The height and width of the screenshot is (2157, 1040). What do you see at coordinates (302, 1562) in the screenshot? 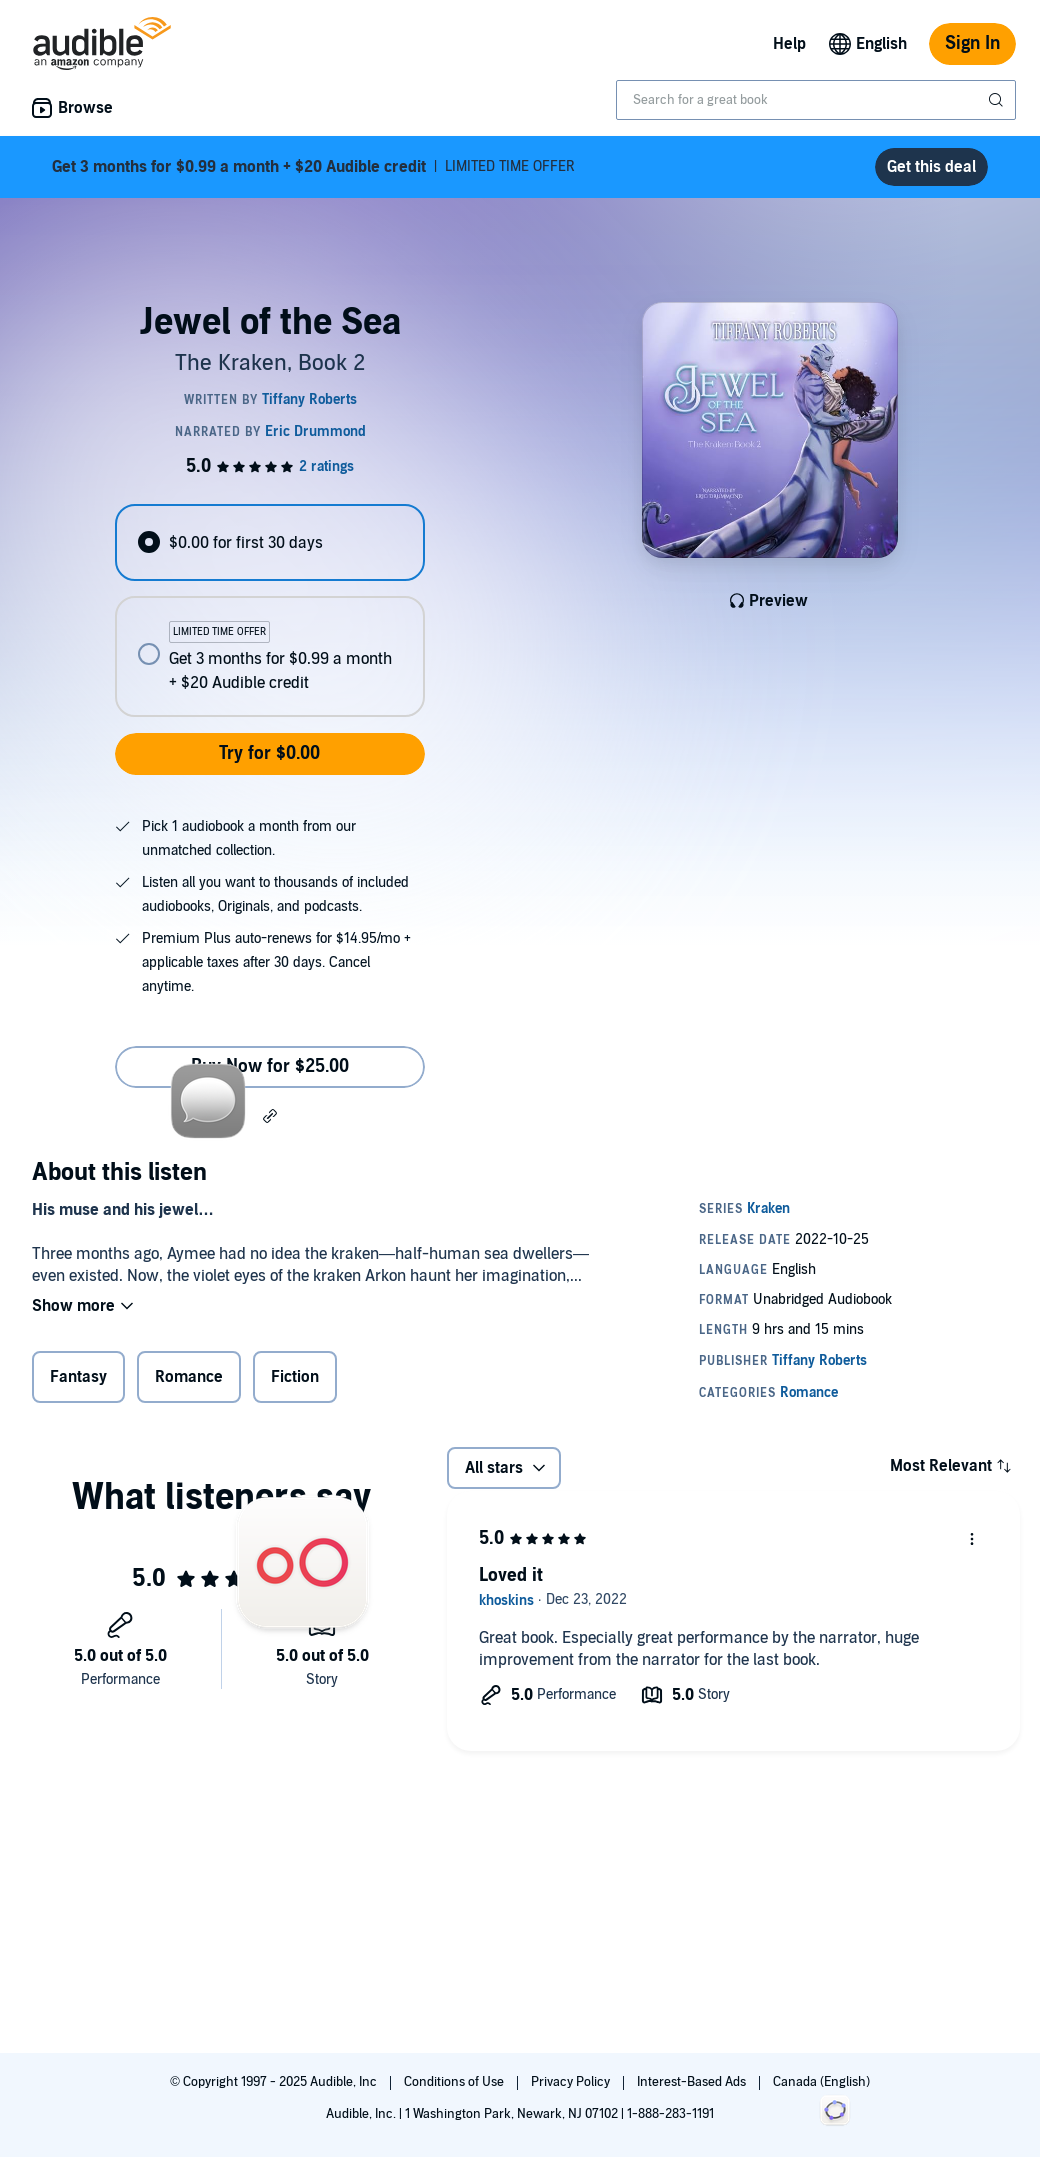
I see `launch genymotion android emulator` at bounding box center [302, 1562].